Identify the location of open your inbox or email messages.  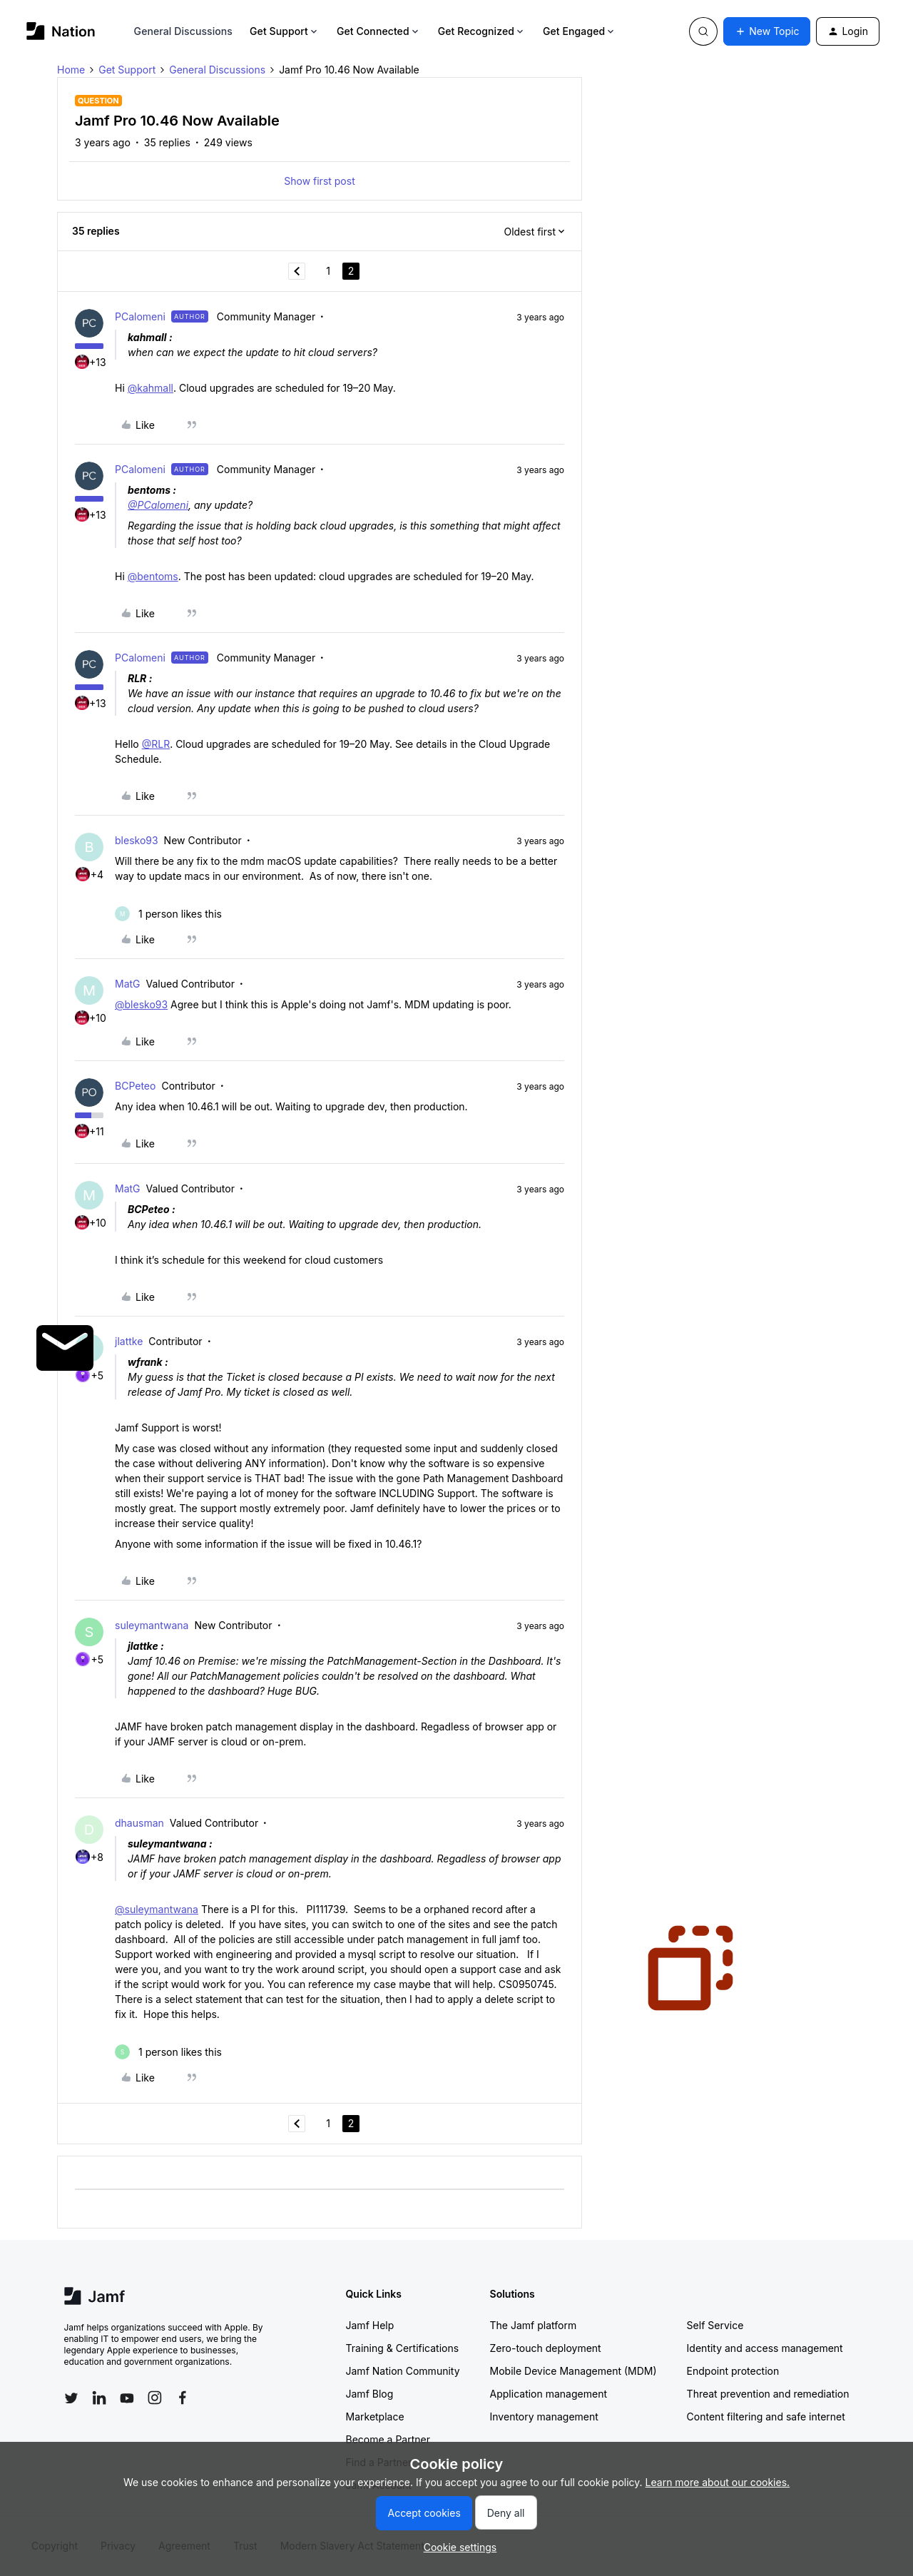
(65, 1348).